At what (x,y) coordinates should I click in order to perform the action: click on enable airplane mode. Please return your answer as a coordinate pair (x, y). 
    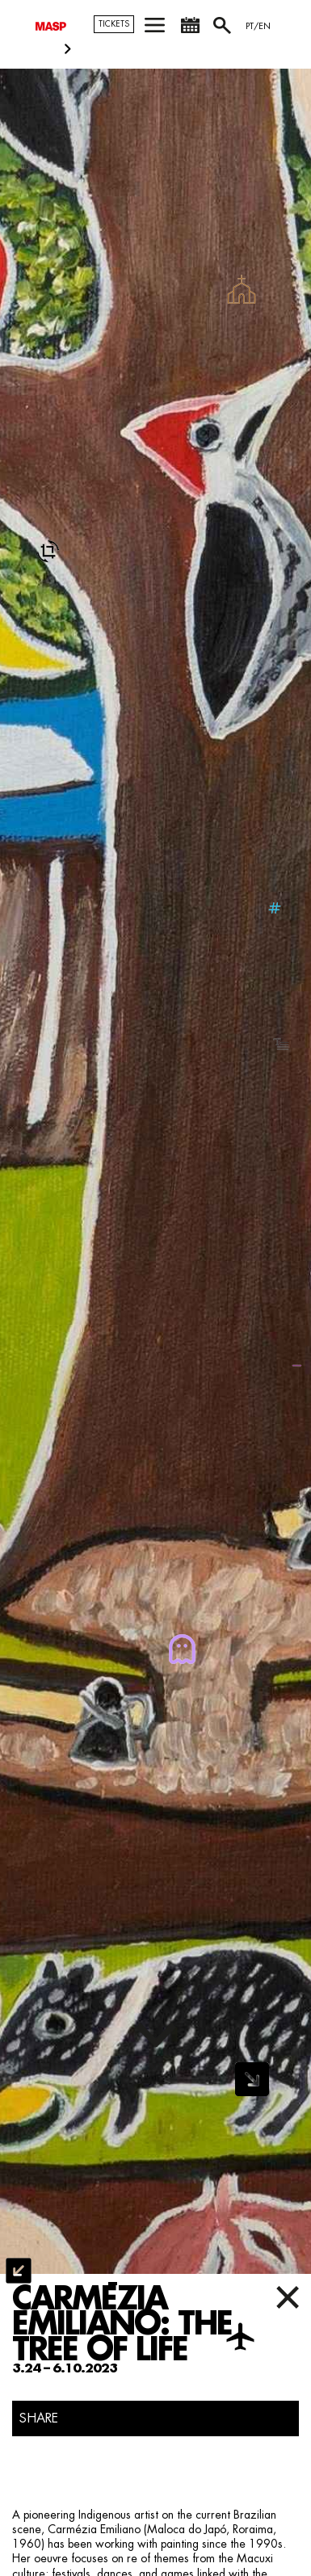
    Looking at the image, I should click on (240, 2336).